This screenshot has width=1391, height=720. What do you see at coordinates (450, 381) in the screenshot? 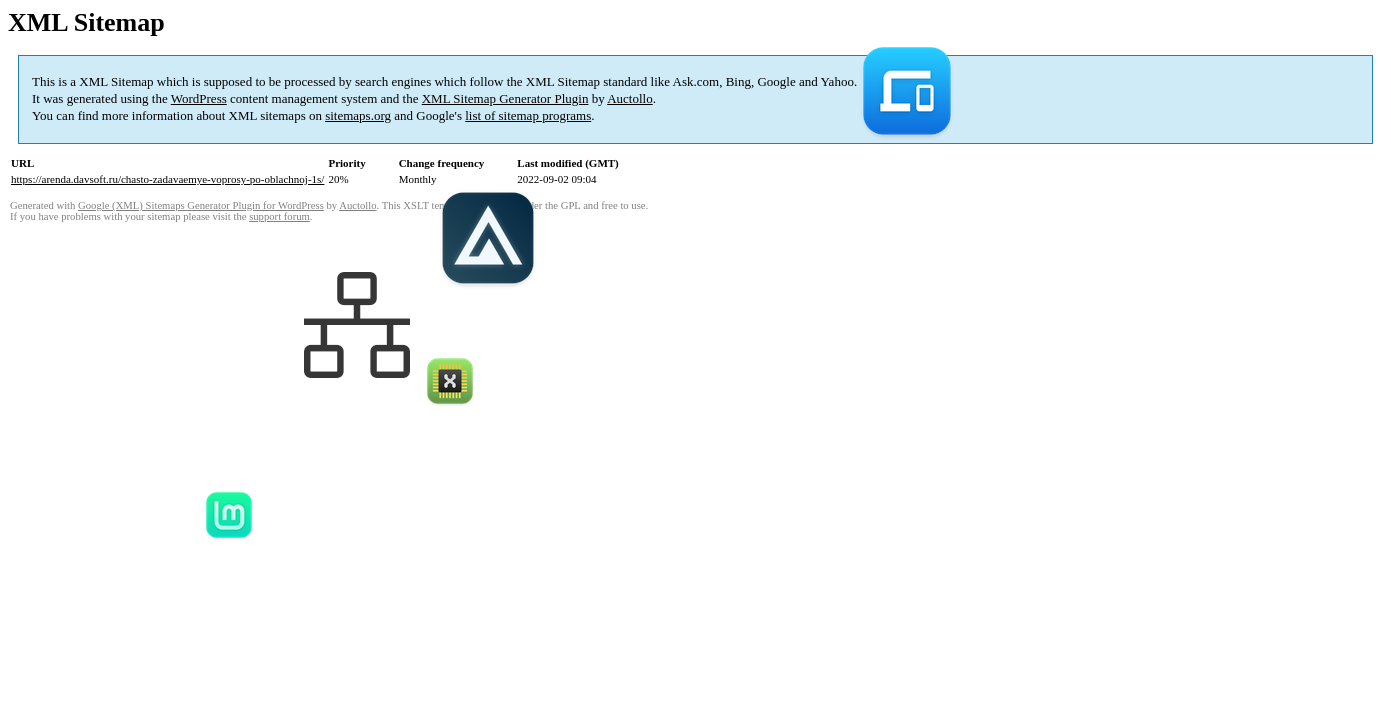
I see `open CPU-X system information app` at bounding box center [450, 381].